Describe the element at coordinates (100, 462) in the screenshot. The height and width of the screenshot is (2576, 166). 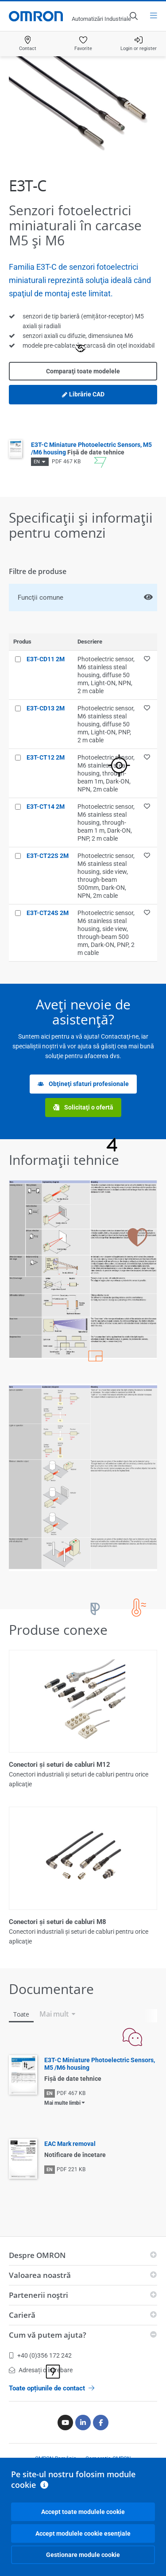
I see `flag or bookmark an item` at that location.